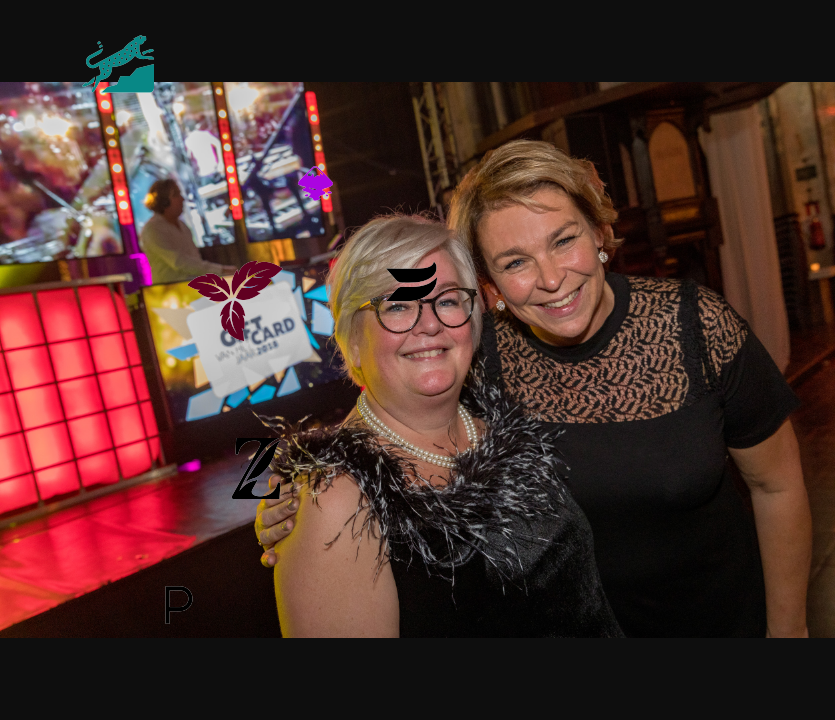 This screenshot has height=720, width=835. What do you see at coordinates (178, 605) in the screenshot?
I see `indicates a parking area or facility` at bounding box center [178, 605].